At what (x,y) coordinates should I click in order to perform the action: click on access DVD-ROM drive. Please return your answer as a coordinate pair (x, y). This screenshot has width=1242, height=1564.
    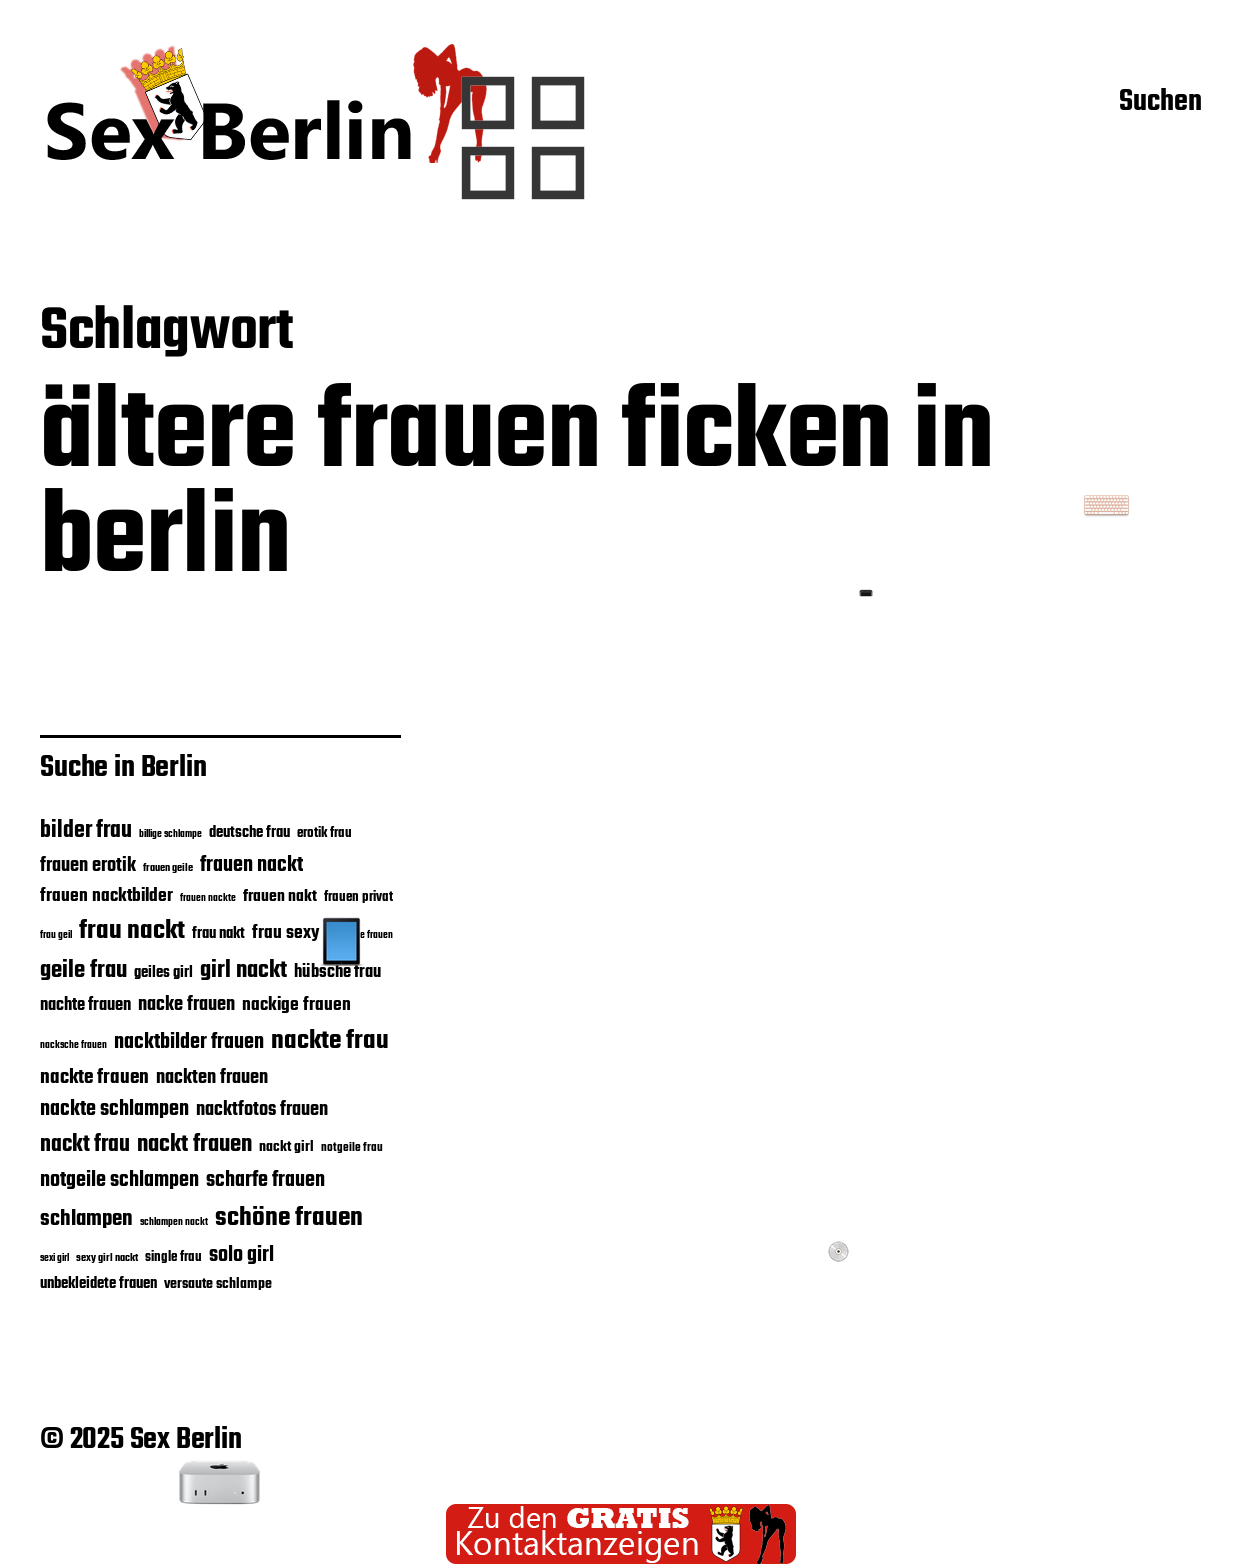
    Looking at the image, I should click on (838, 1251).